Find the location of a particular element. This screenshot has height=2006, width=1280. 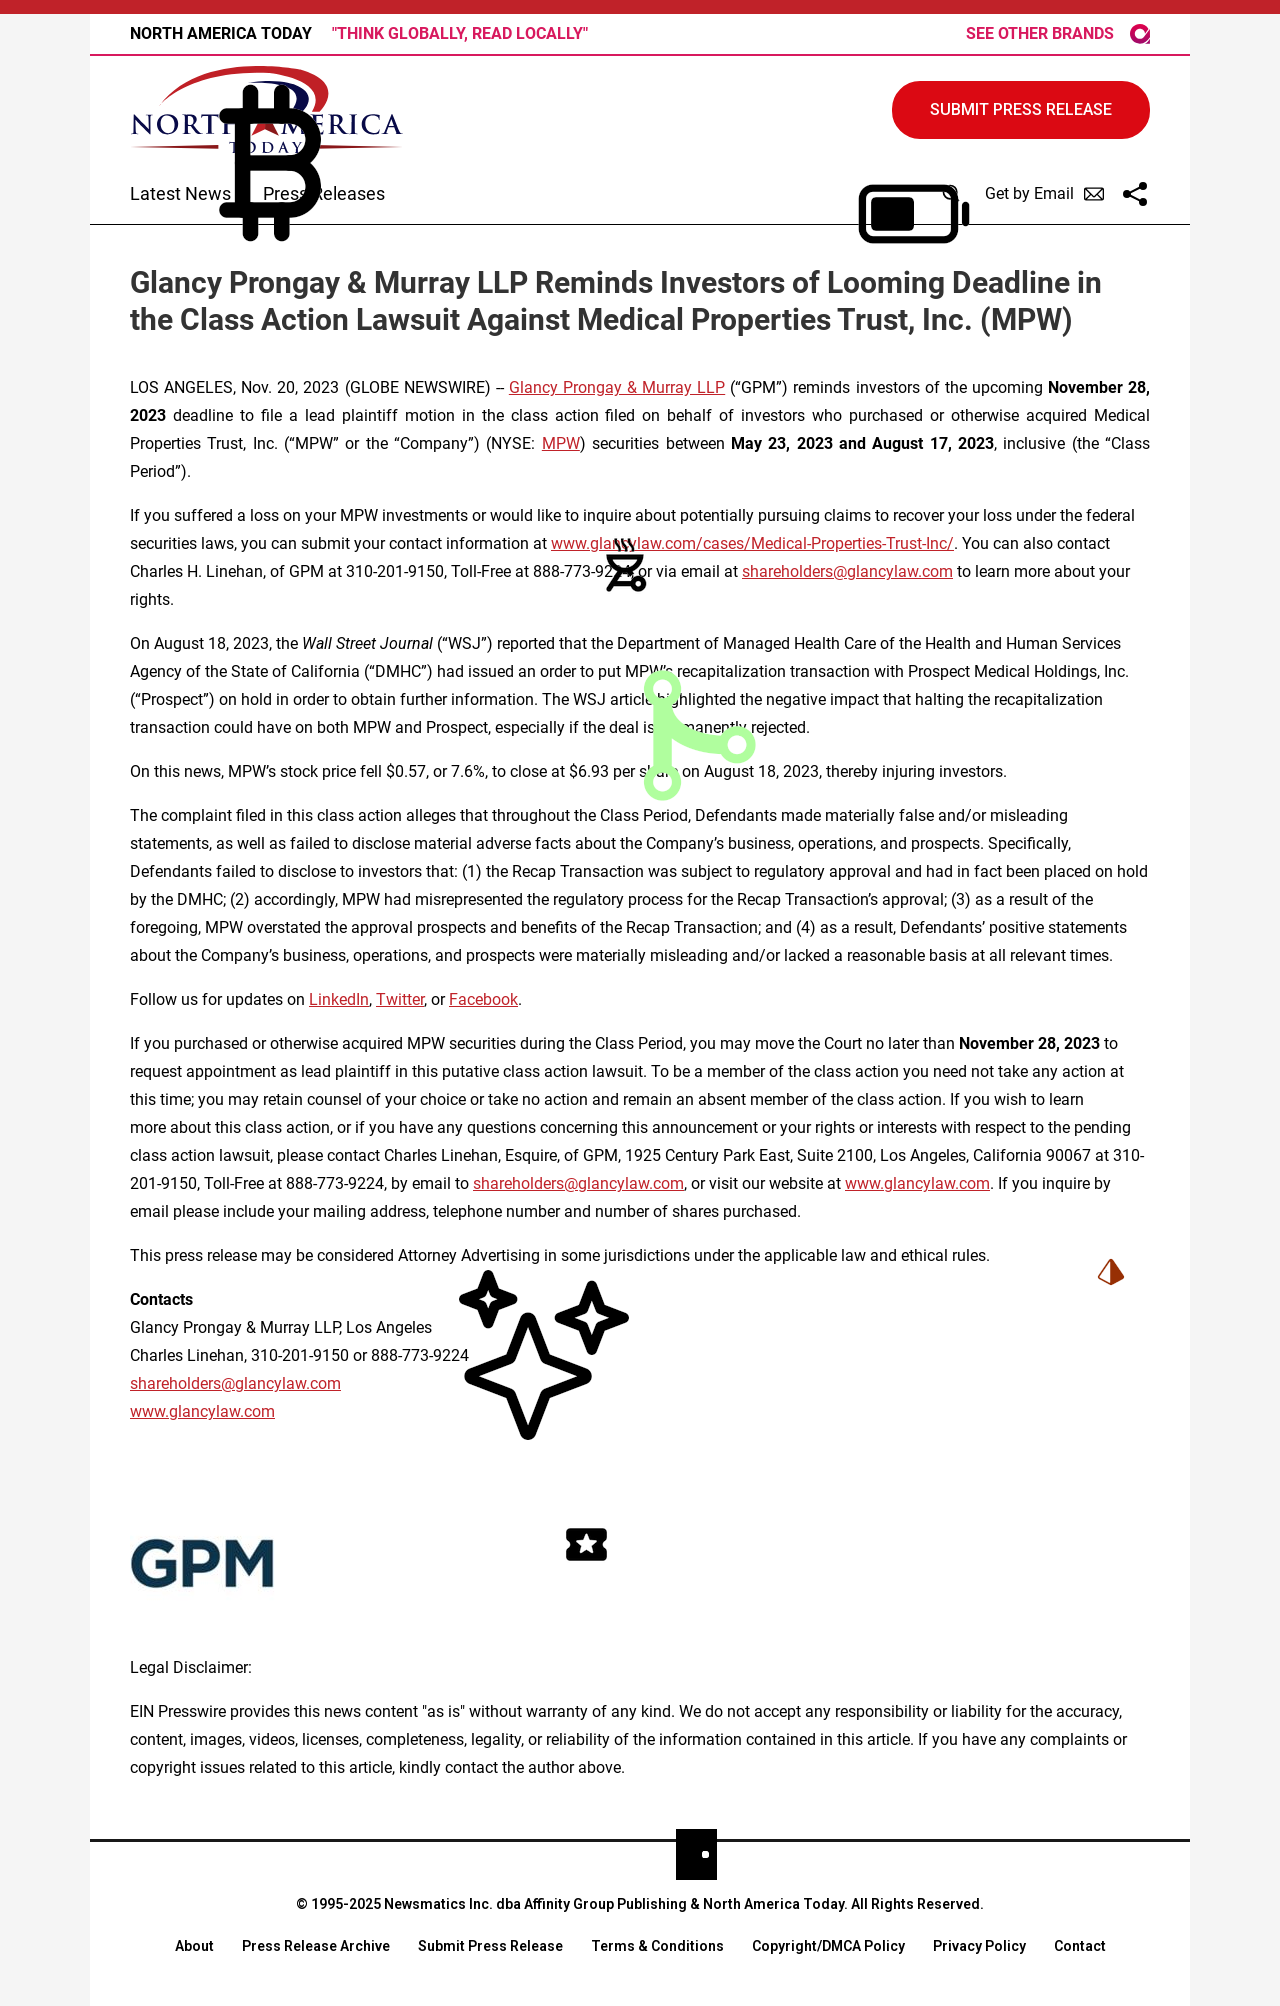

view bitcoin balance or wallet is located at coordinates (274, 163).